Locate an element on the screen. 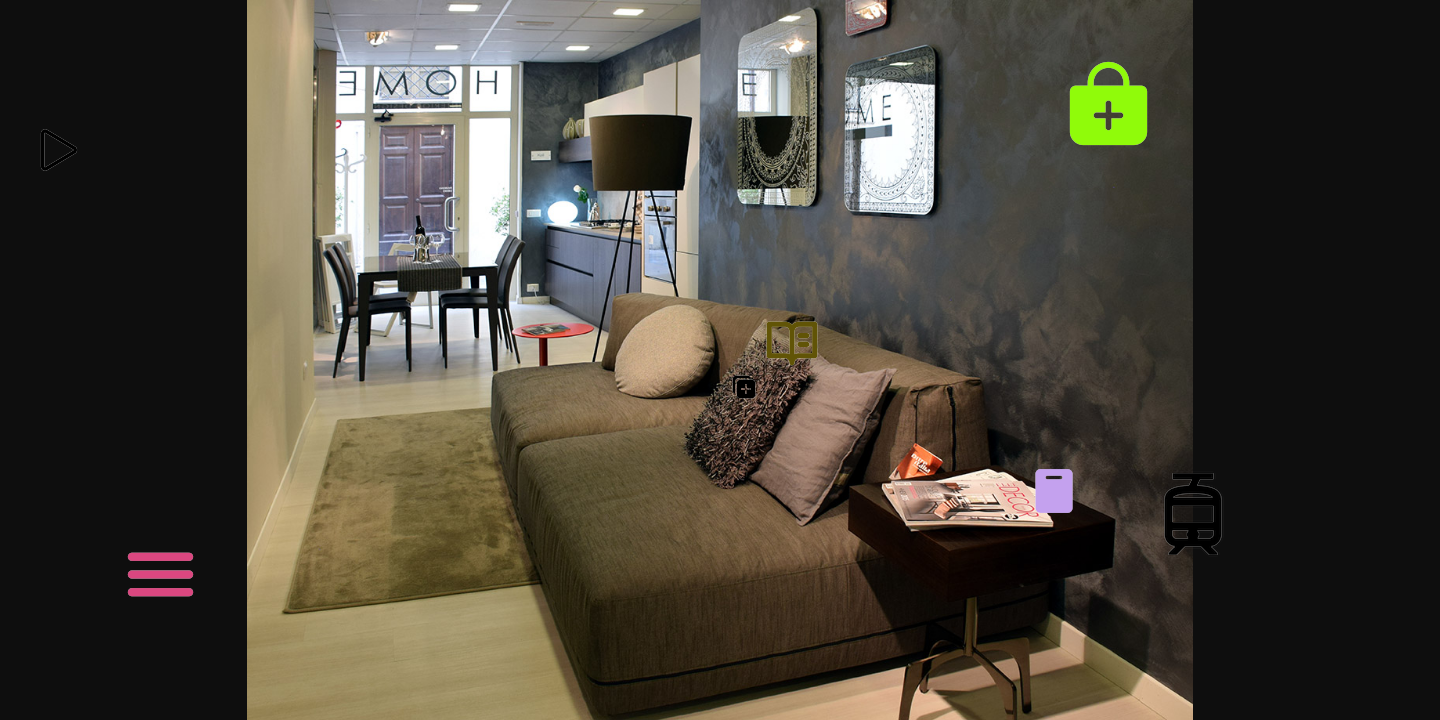 The width and height of the screenshot is (1440, 720). start playing media is located at coordinates (59, 150).